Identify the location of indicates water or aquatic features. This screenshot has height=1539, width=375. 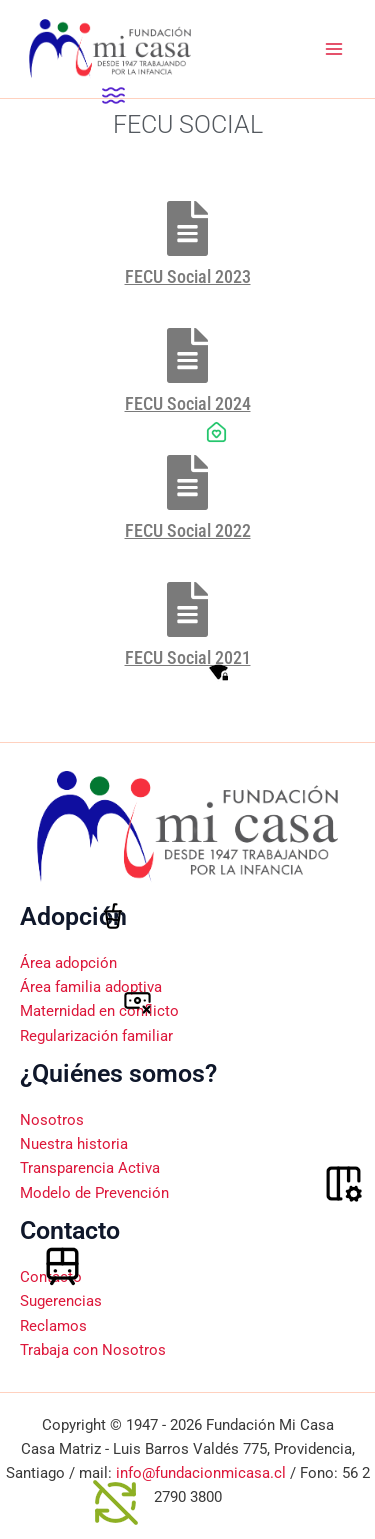
(113, 95).